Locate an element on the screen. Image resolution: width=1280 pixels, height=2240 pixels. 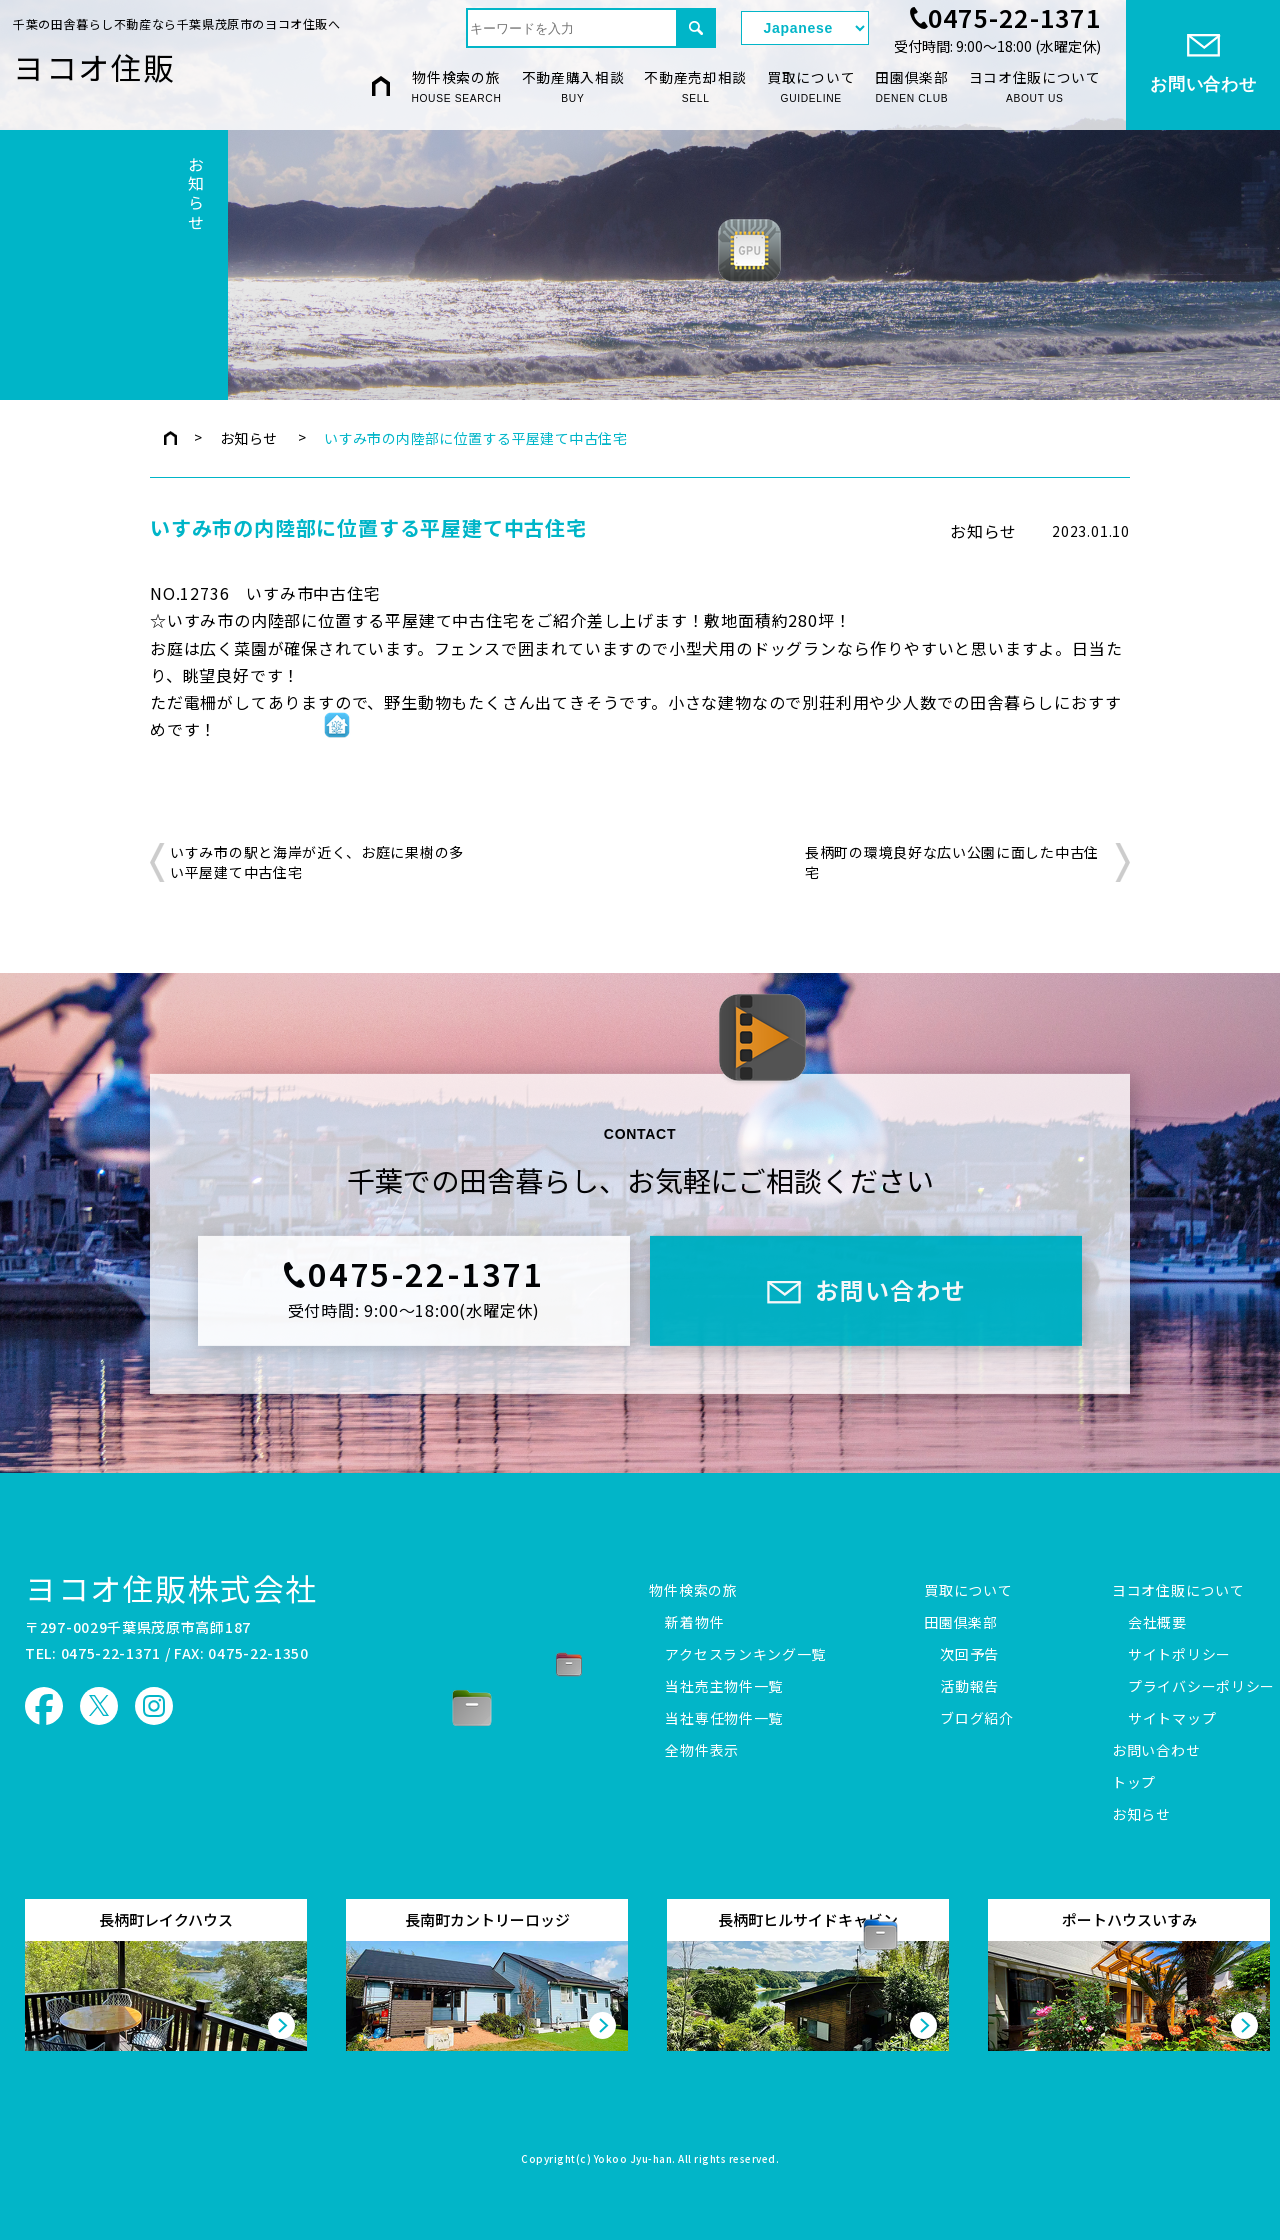
open the file manager application is located at coordinates (880, 1934).